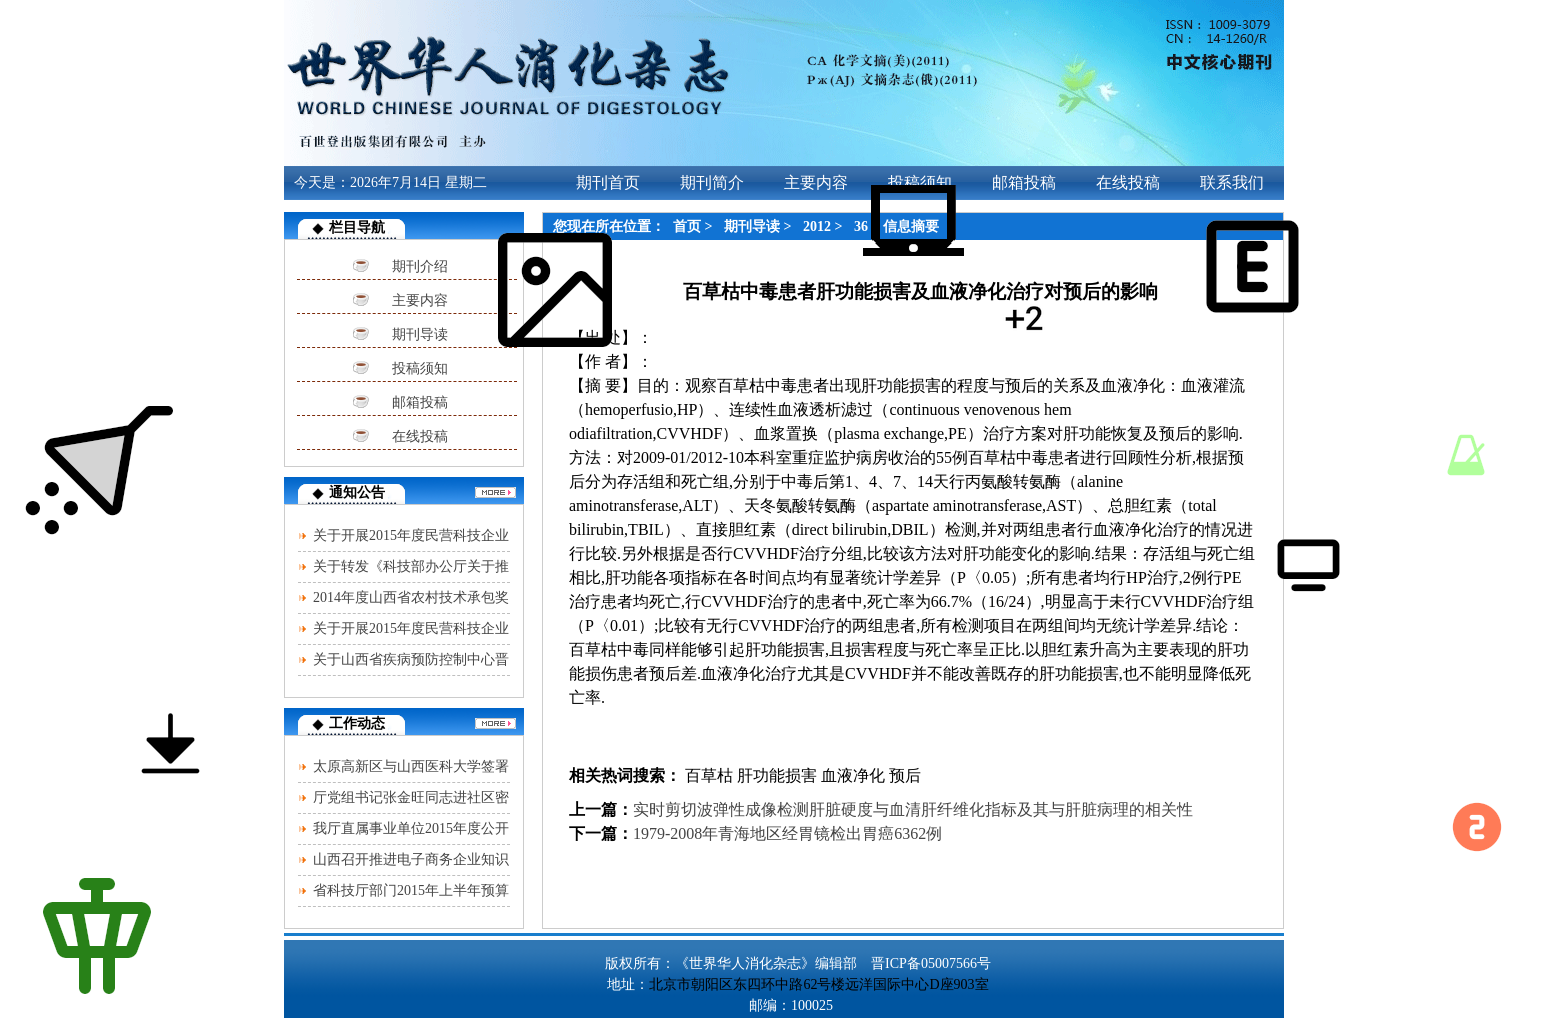 This screenshot has width=1568, height=1018. Describe the element at coordinates (1477, 827) in the screenshot. I see `indicates step 2 in a multi-step process` at that location.